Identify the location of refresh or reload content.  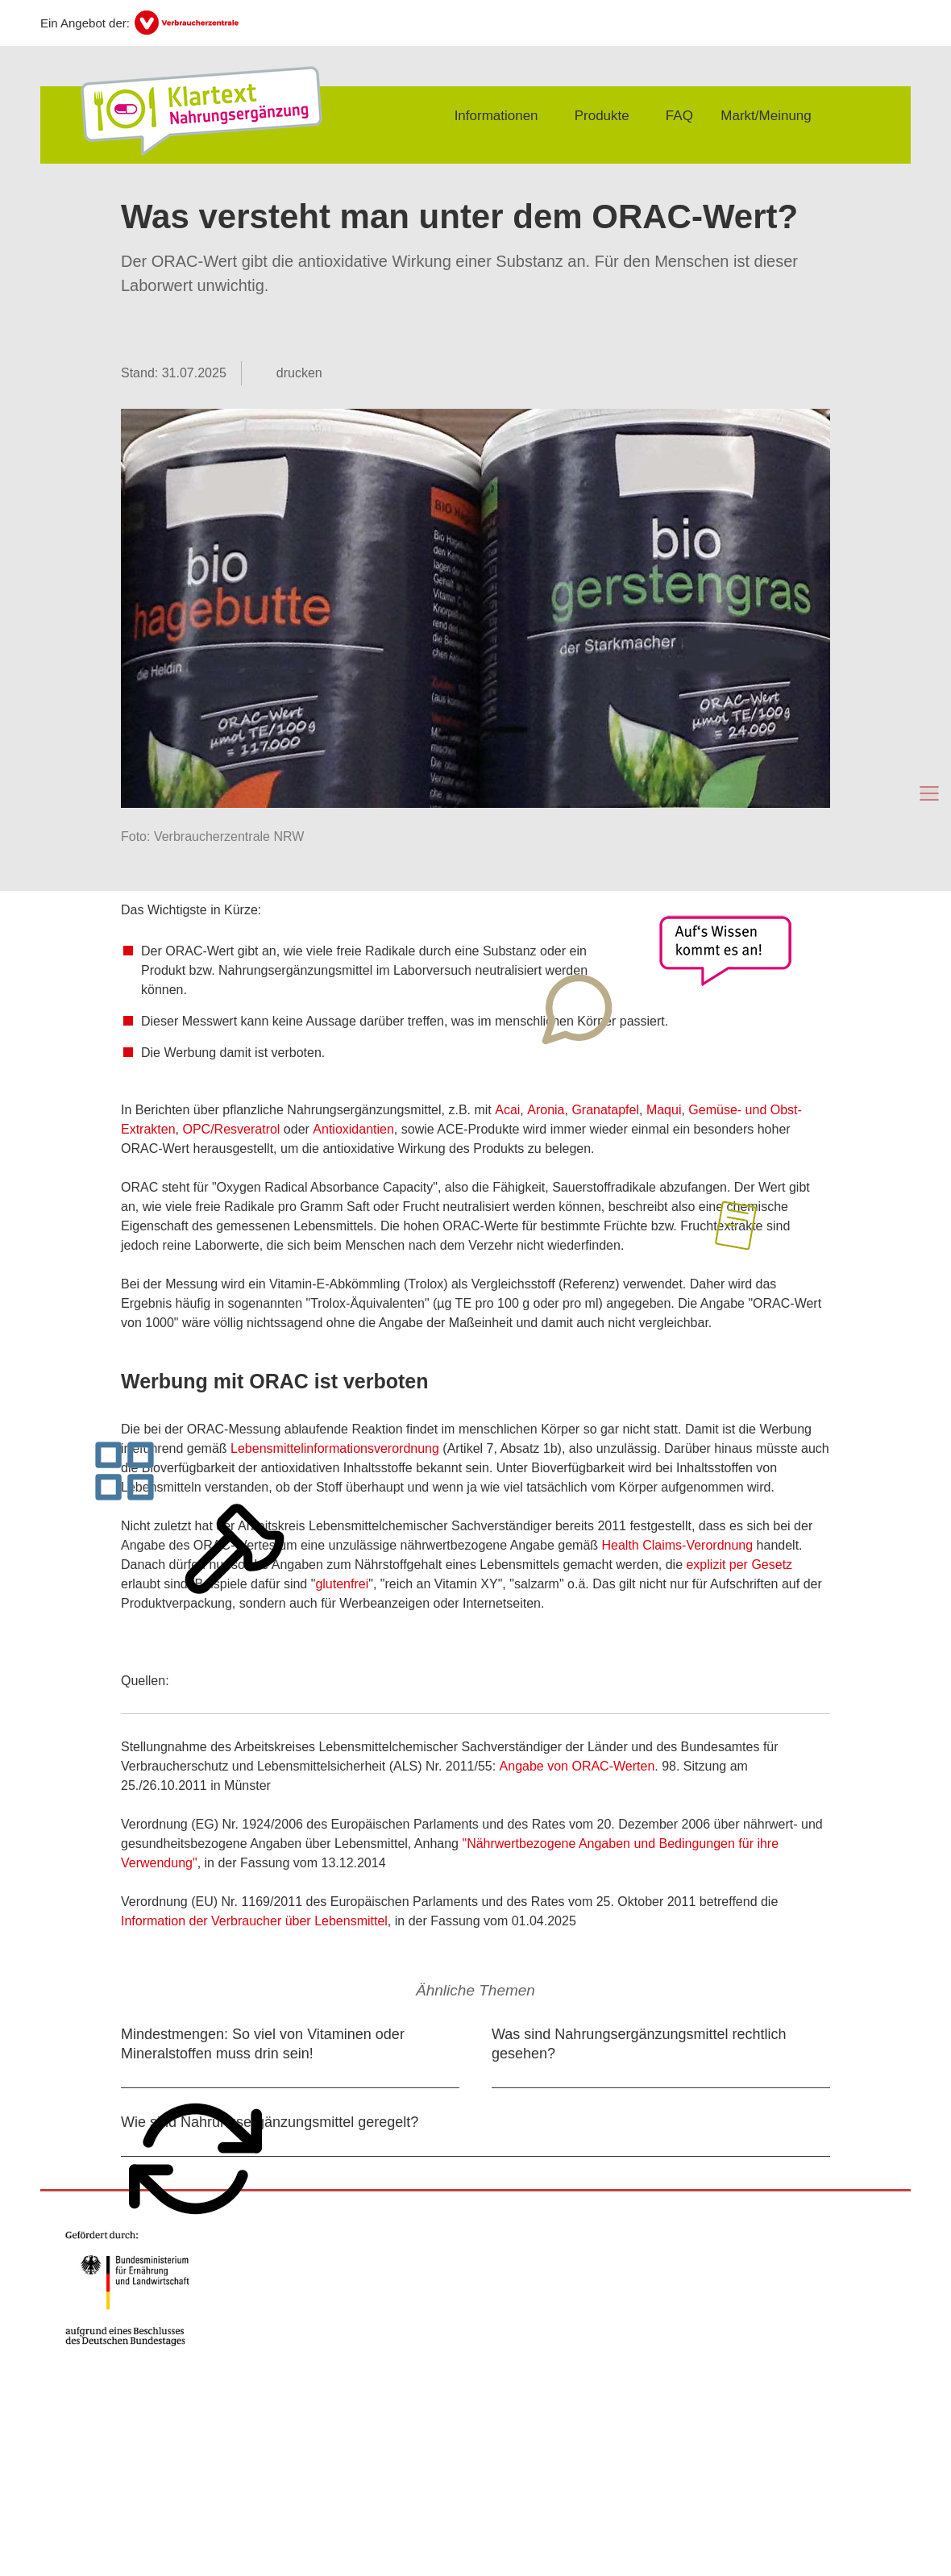
(195, 2158).